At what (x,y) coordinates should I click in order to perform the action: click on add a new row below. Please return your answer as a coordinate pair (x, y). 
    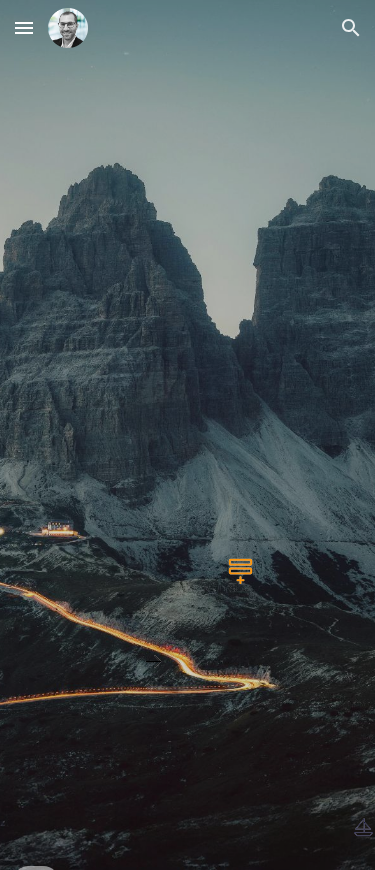
    Looking at the image, I should click on (240, 569).